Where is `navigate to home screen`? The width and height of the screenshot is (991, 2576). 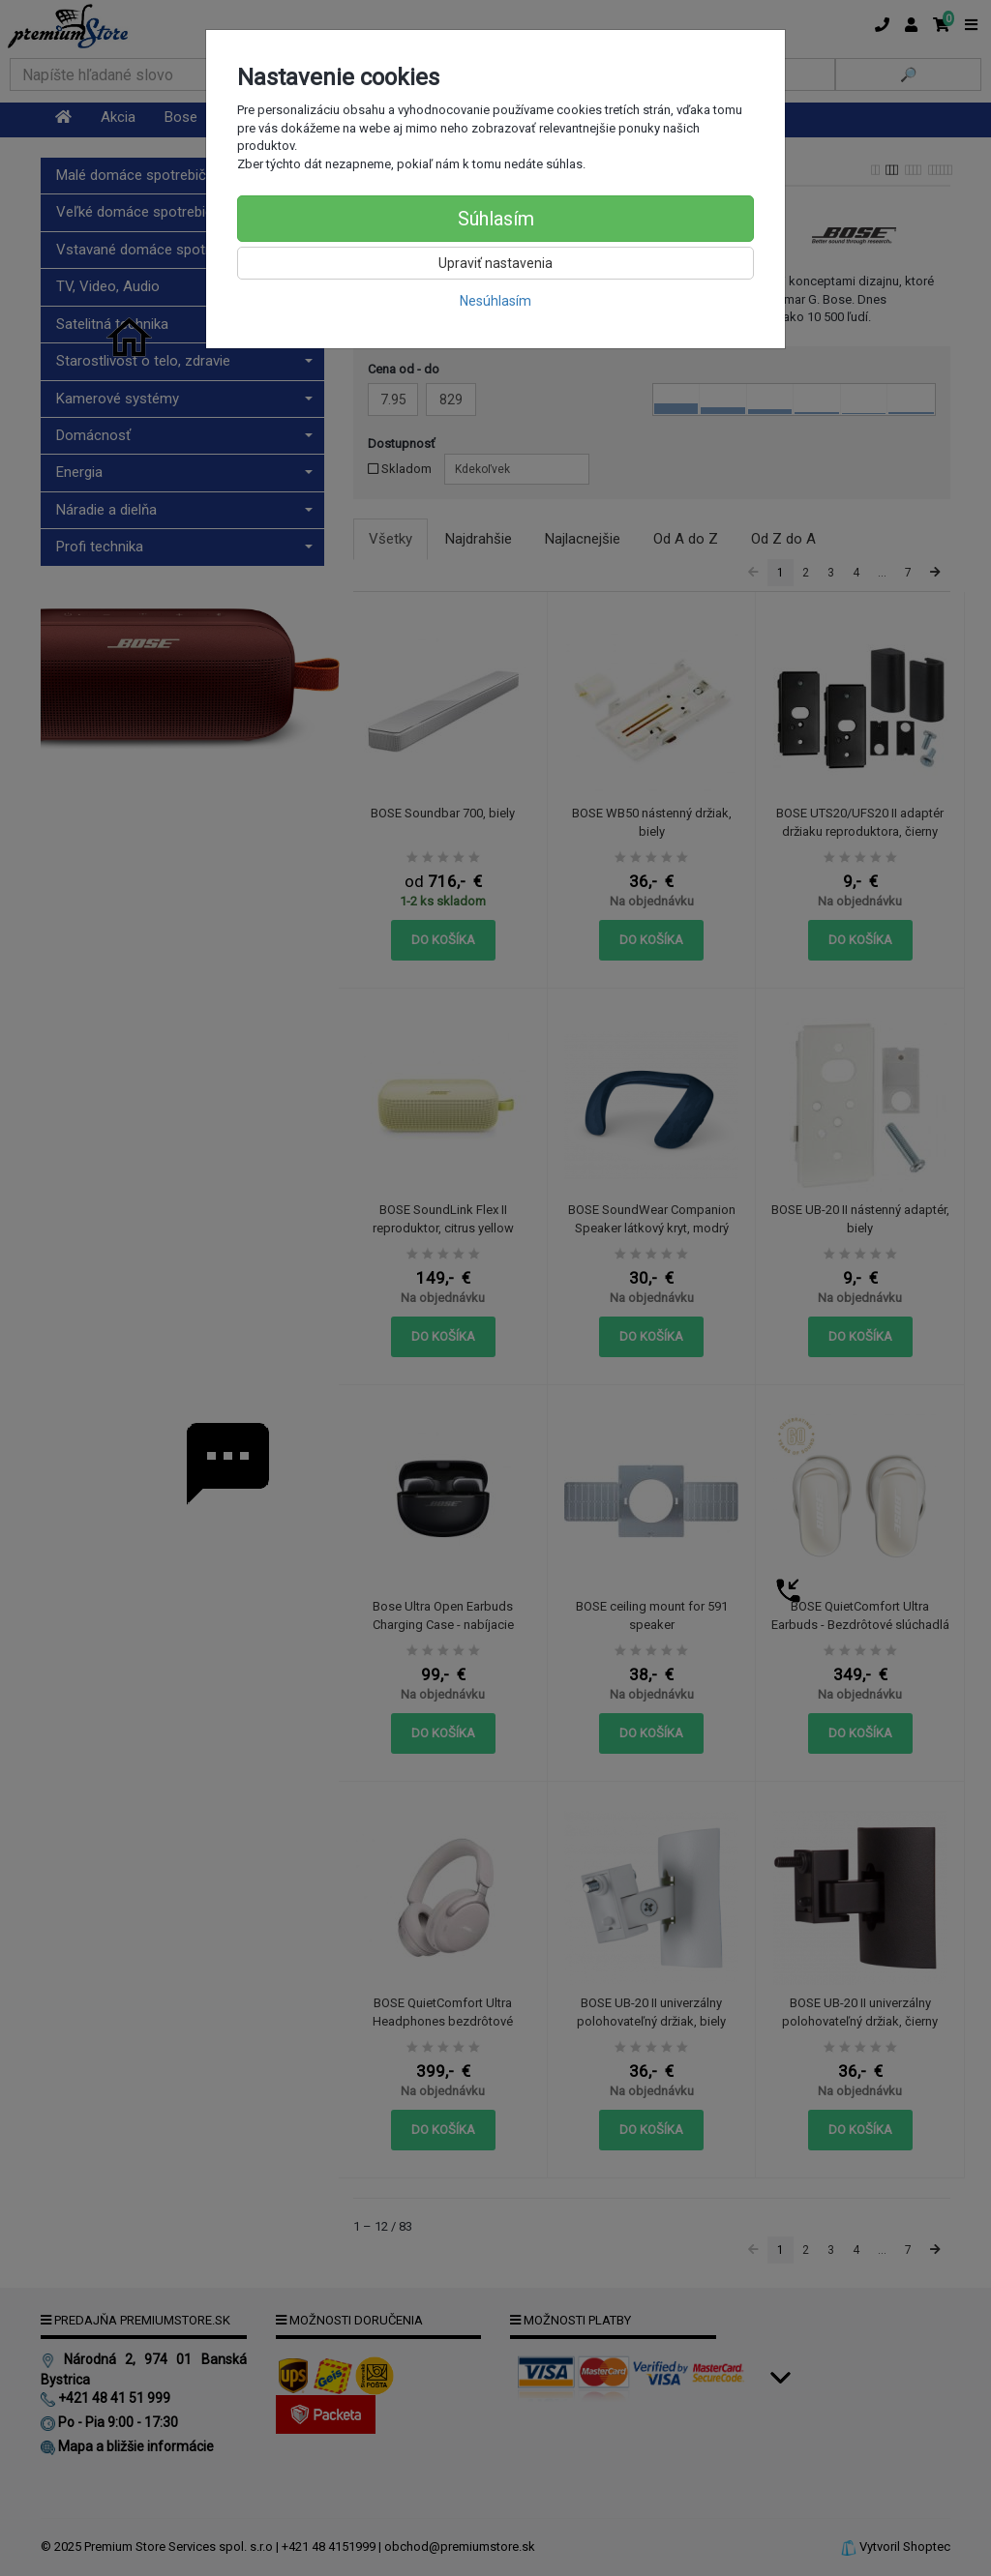 navigate to home screen is located at coordinates (129, 338).